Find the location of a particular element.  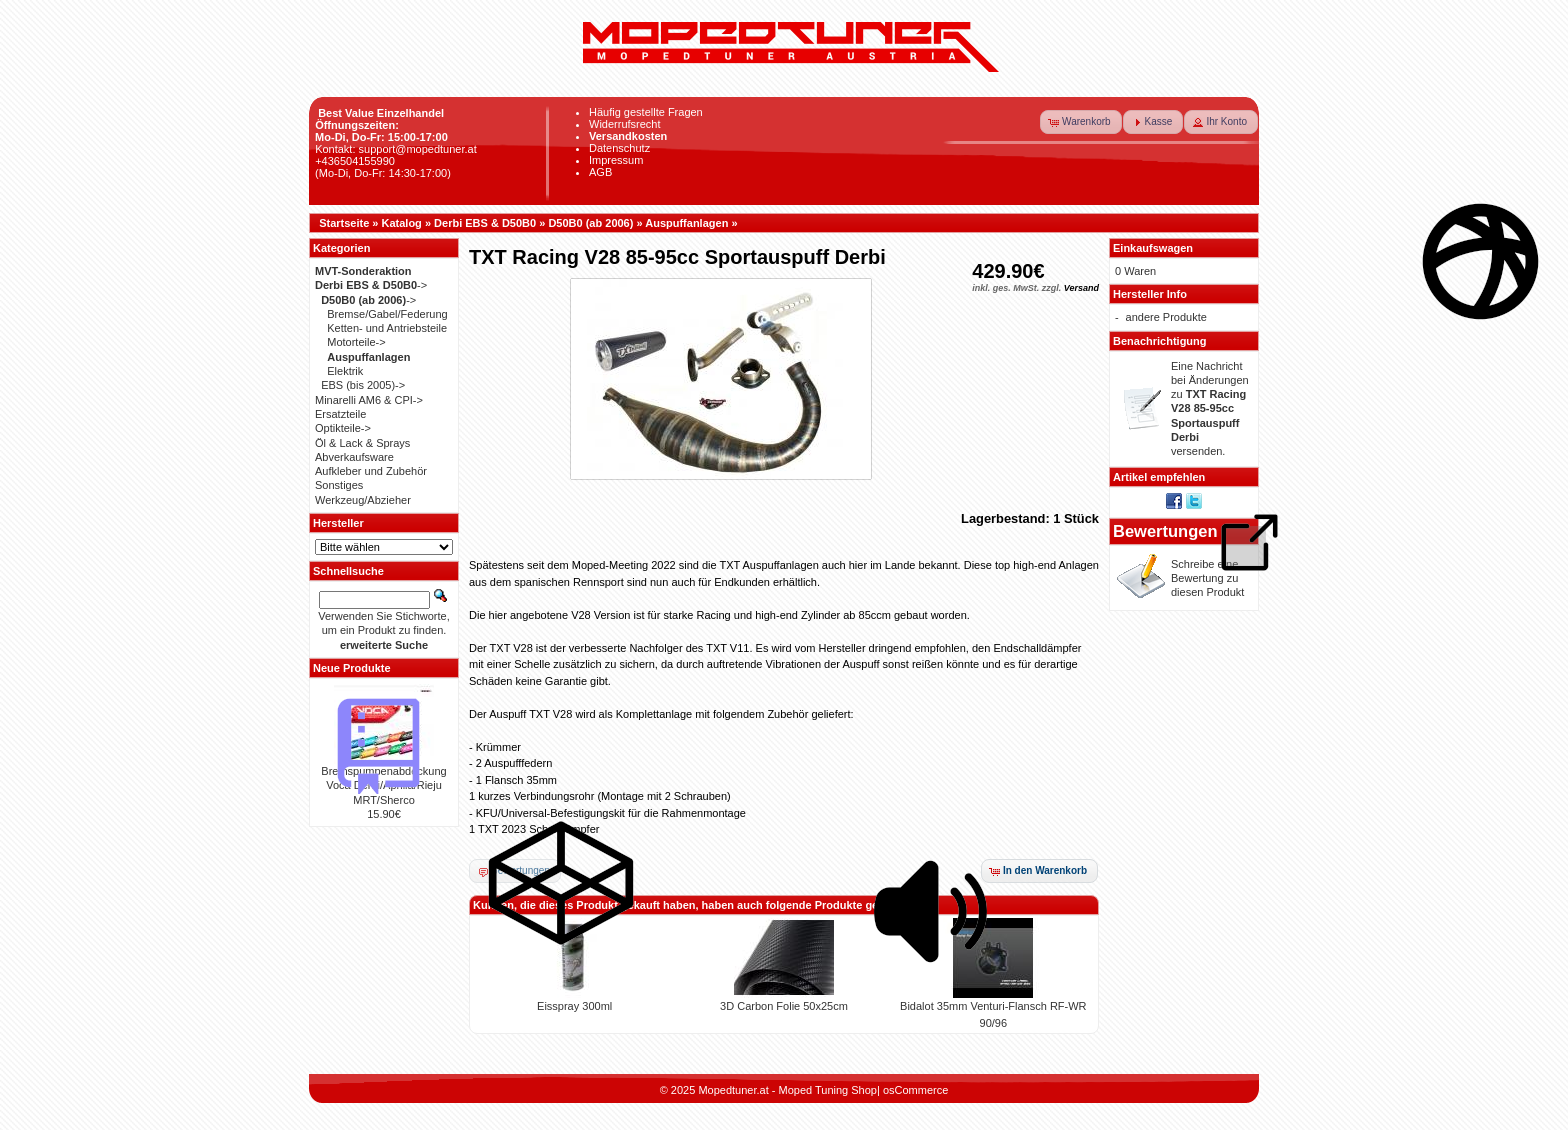

adjust or unmute audio volume is located at coordinates (930, 911).